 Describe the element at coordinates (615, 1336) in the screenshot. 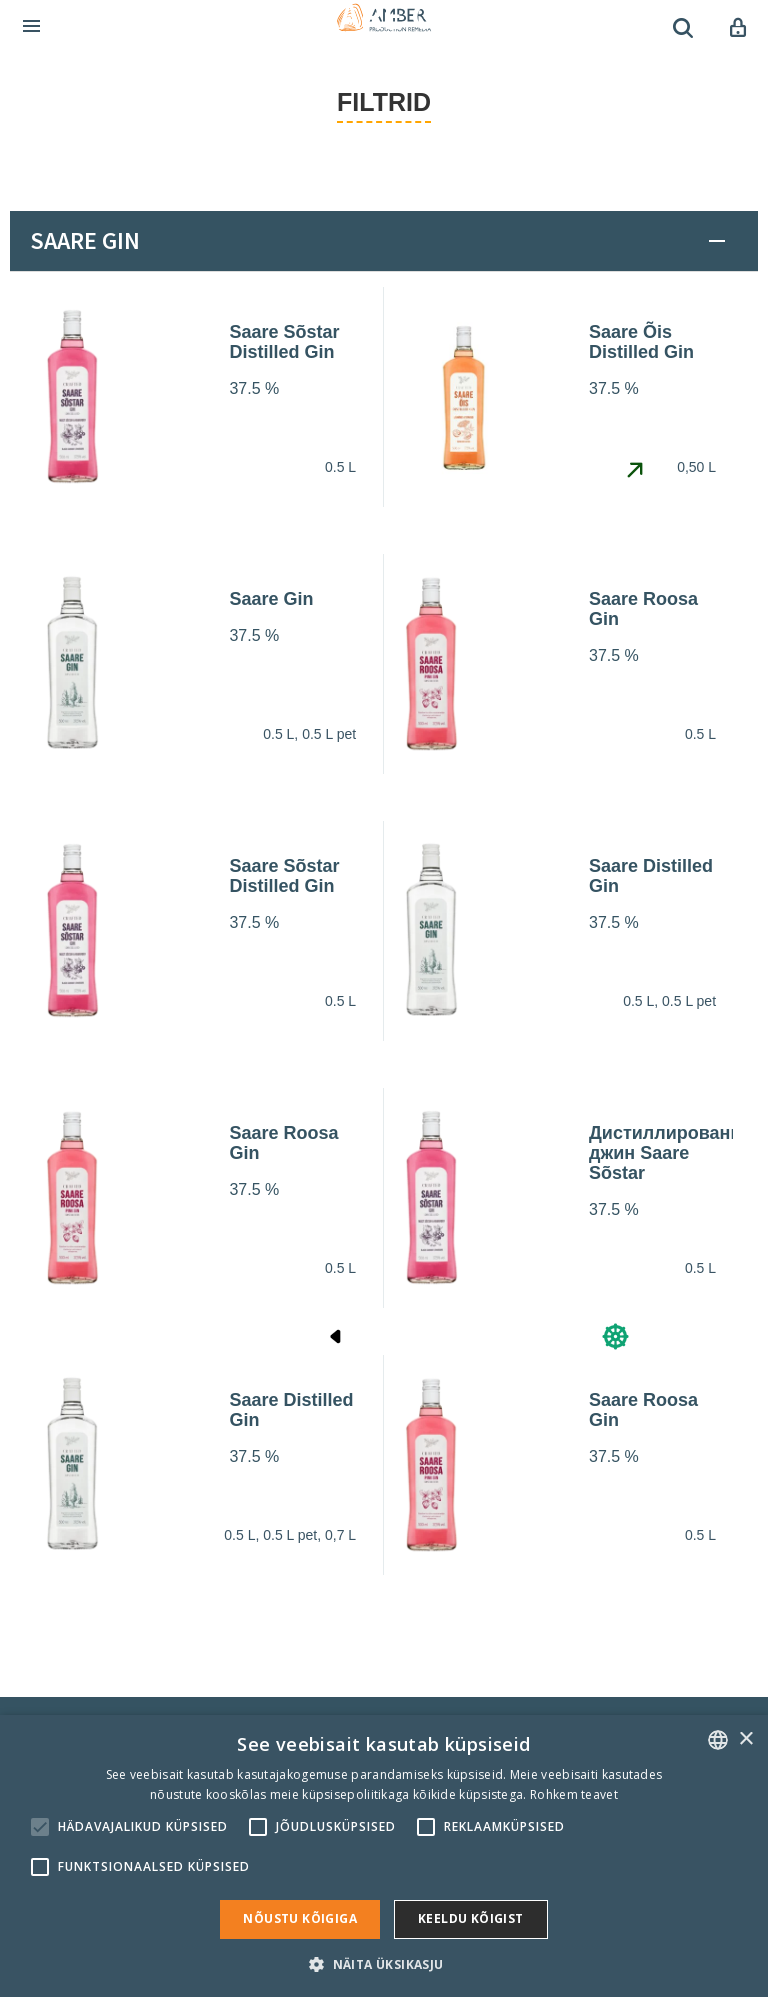

I see `navigate to buddhism or dharma-related content` at that location.